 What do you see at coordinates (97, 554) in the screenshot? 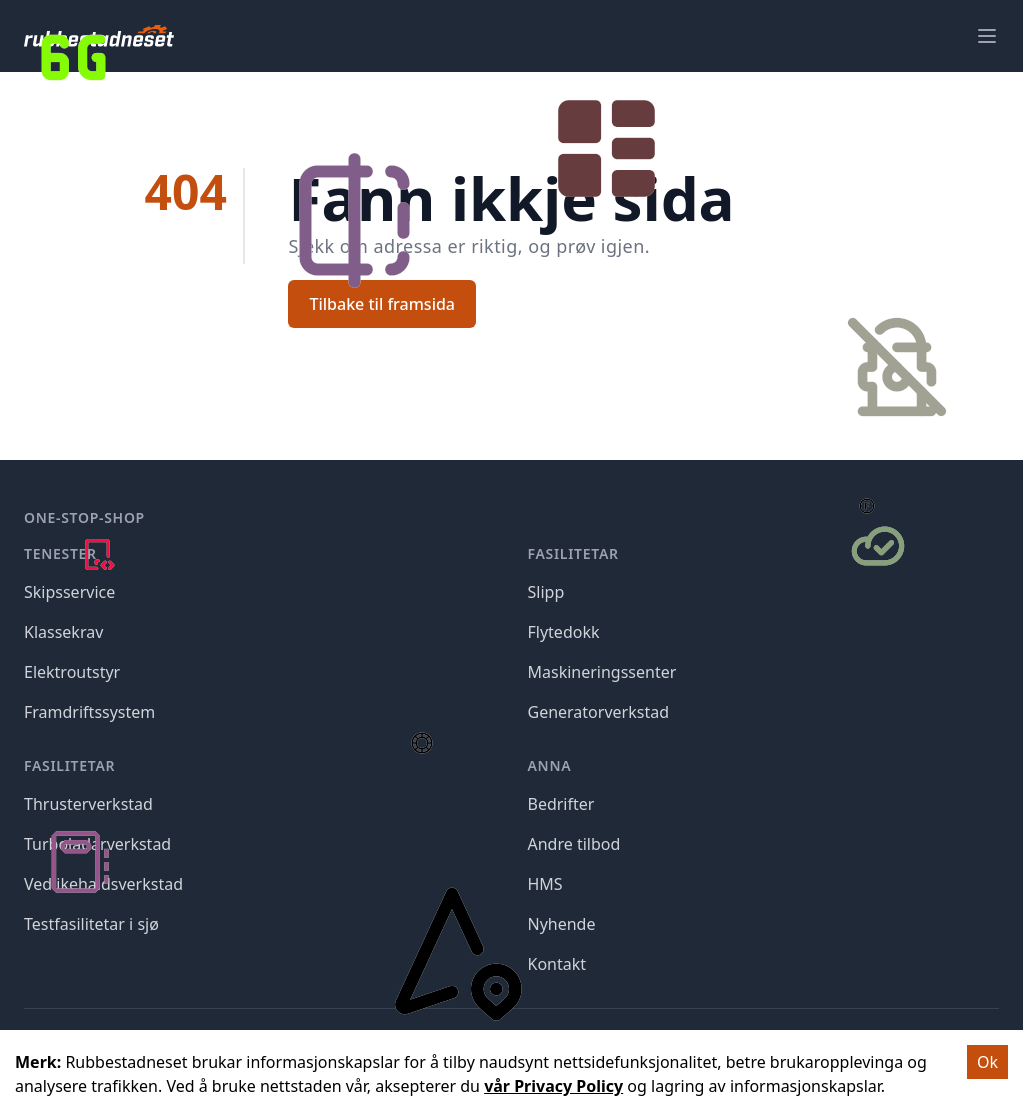
I see `access tablet developer tools` at bounding box center [97, 554].